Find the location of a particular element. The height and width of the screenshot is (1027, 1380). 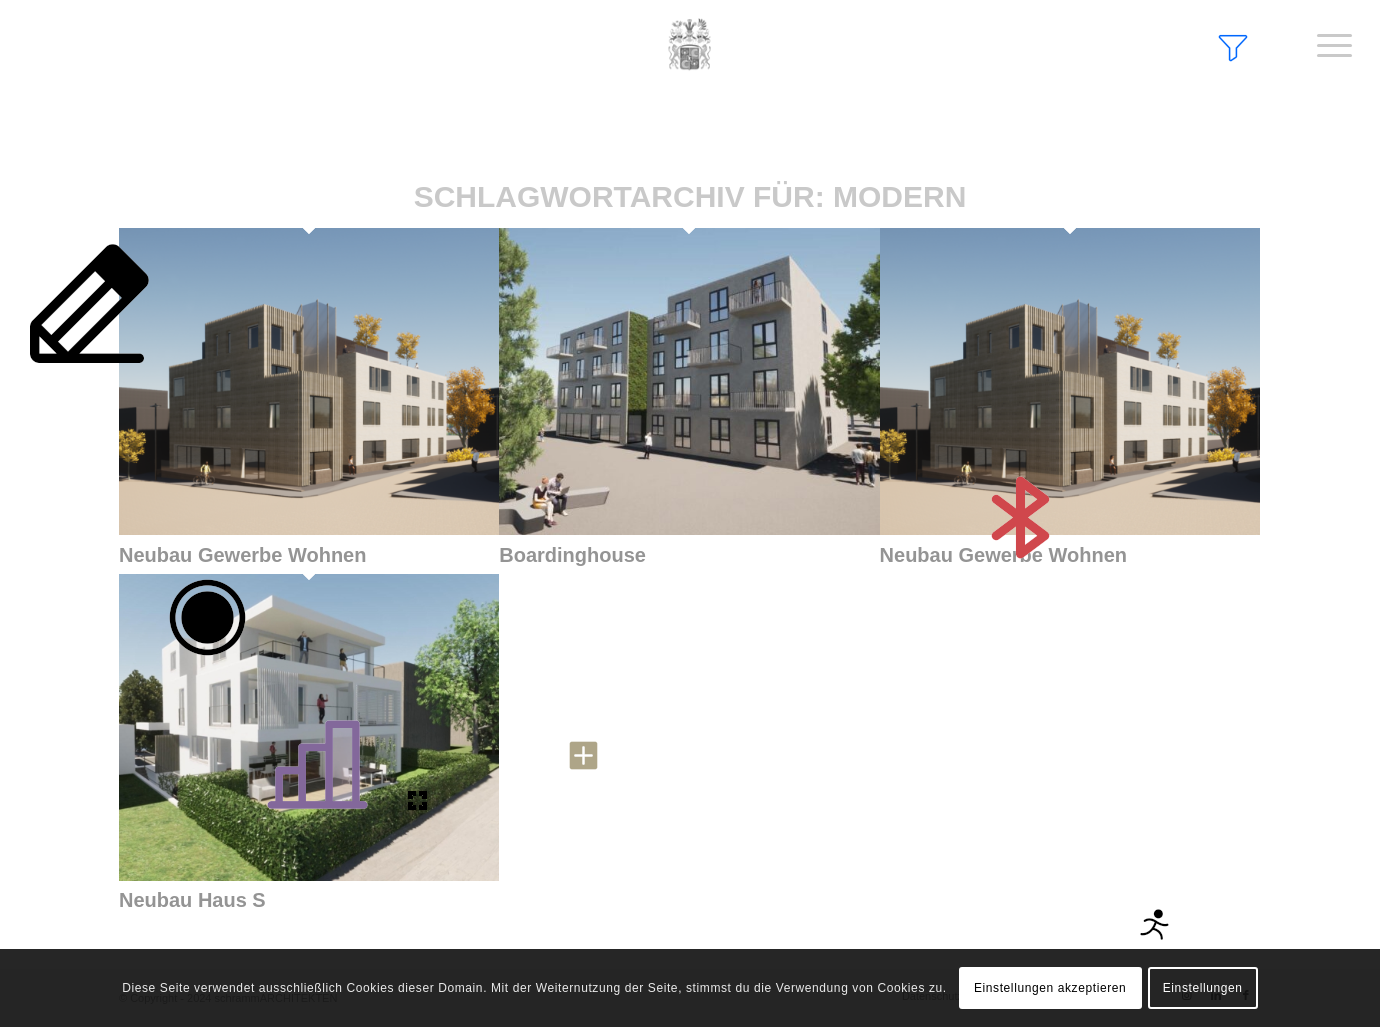

view pages or documents is located at coordinates (417, 800).